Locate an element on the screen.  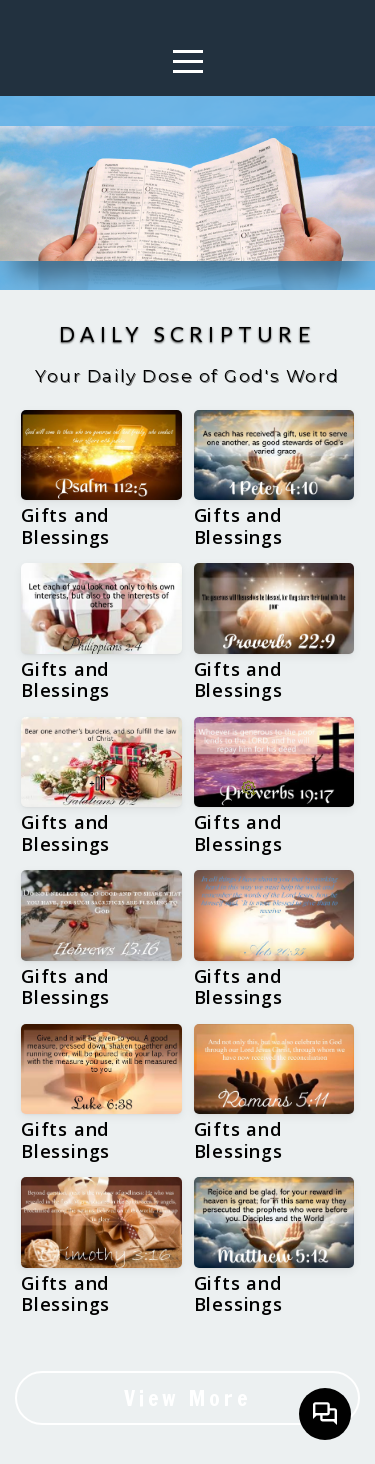
add a new column to the left is located at coordinates (98, 783).